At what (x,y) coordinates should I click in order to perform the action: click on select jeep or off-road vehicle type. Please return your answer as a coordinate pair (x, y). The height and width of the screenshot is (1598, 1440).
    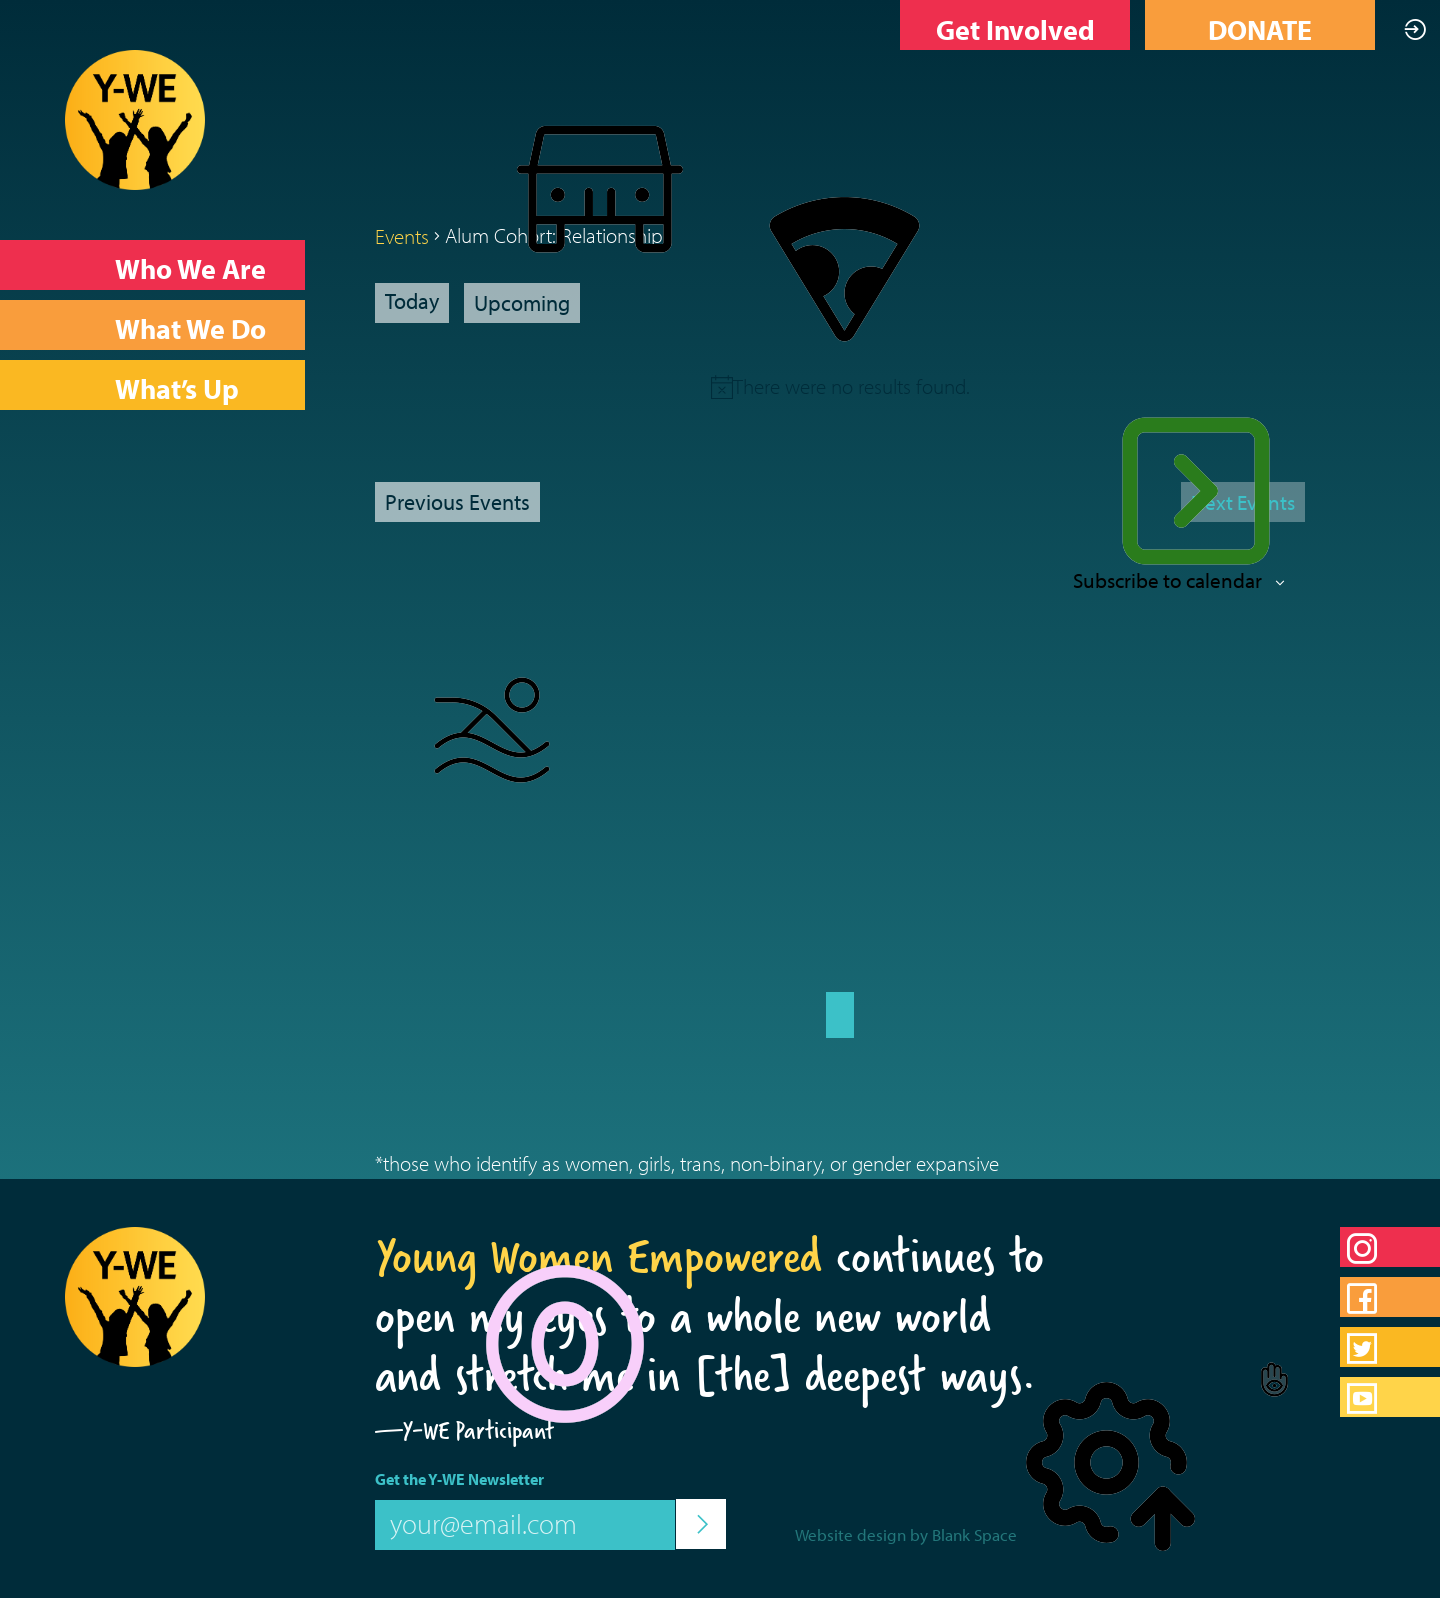
    Looking at the image, I should click on (600, 192).